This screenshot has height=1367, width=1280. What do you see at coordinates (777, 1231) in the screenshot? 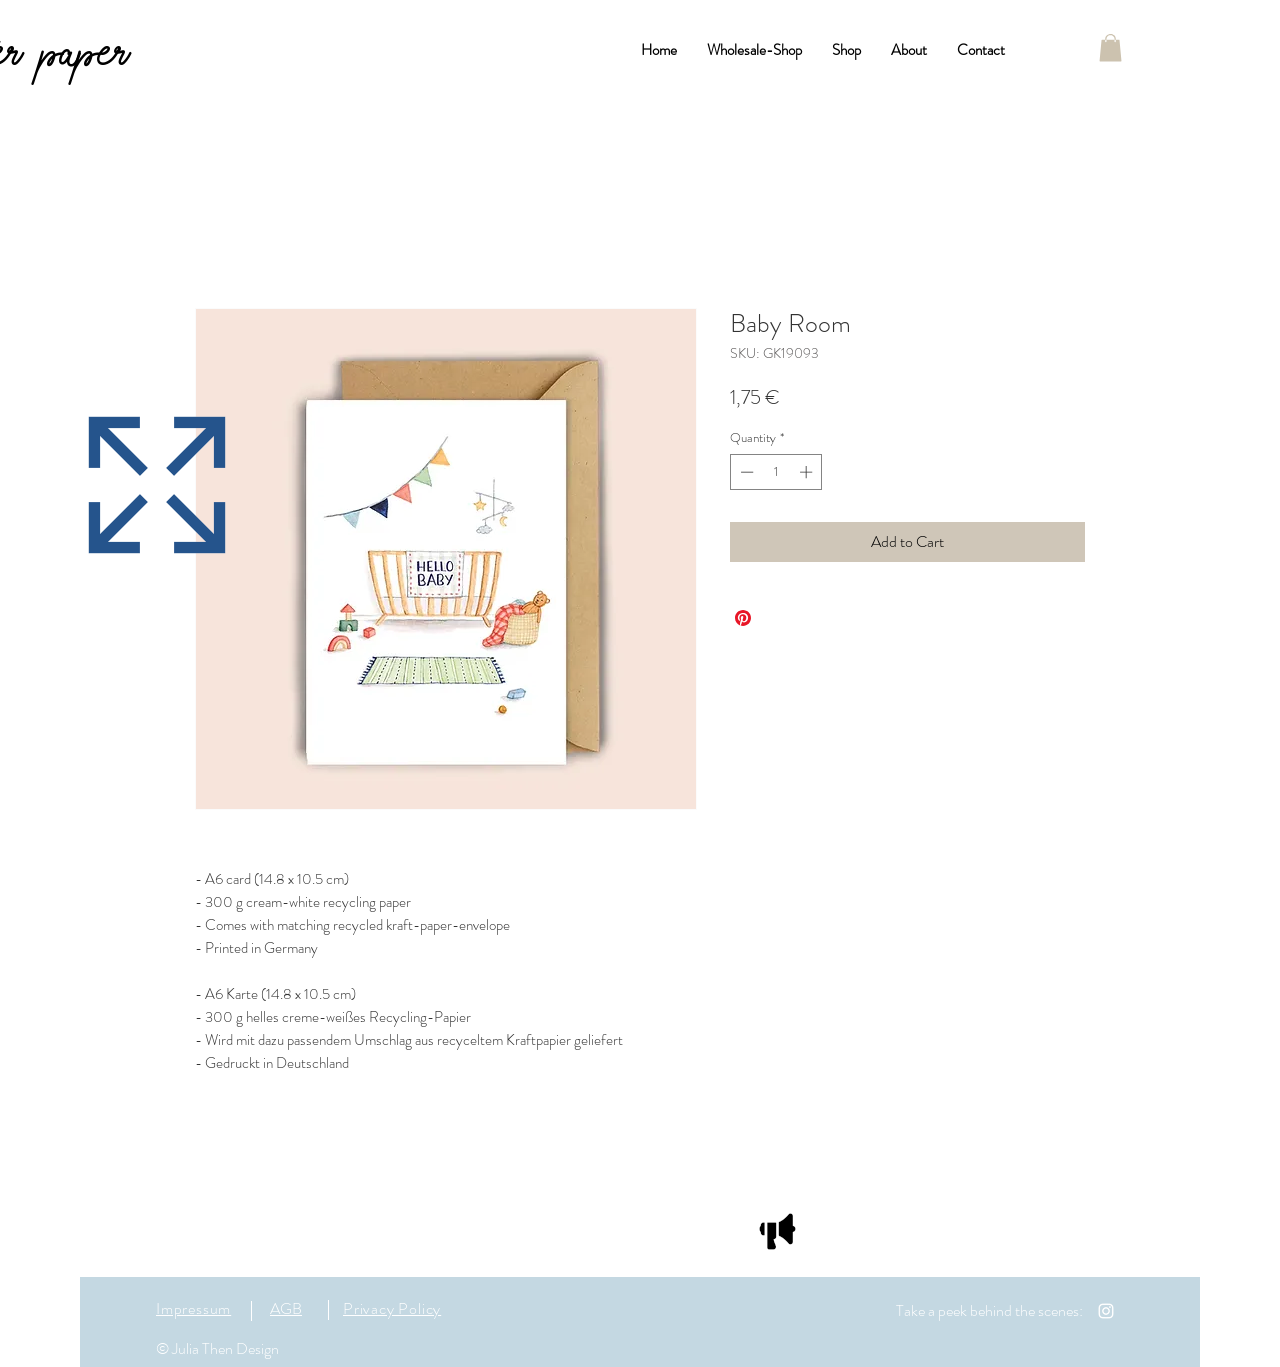
I see `make an announcement or broadcast` at bounding box center [777, 1231].